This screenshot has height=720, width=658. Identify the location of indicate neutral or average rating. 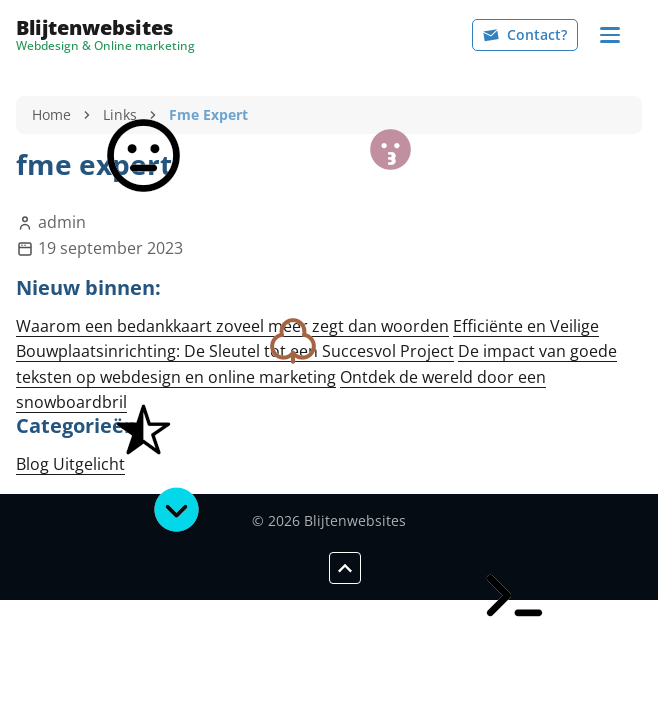
(143, 155).